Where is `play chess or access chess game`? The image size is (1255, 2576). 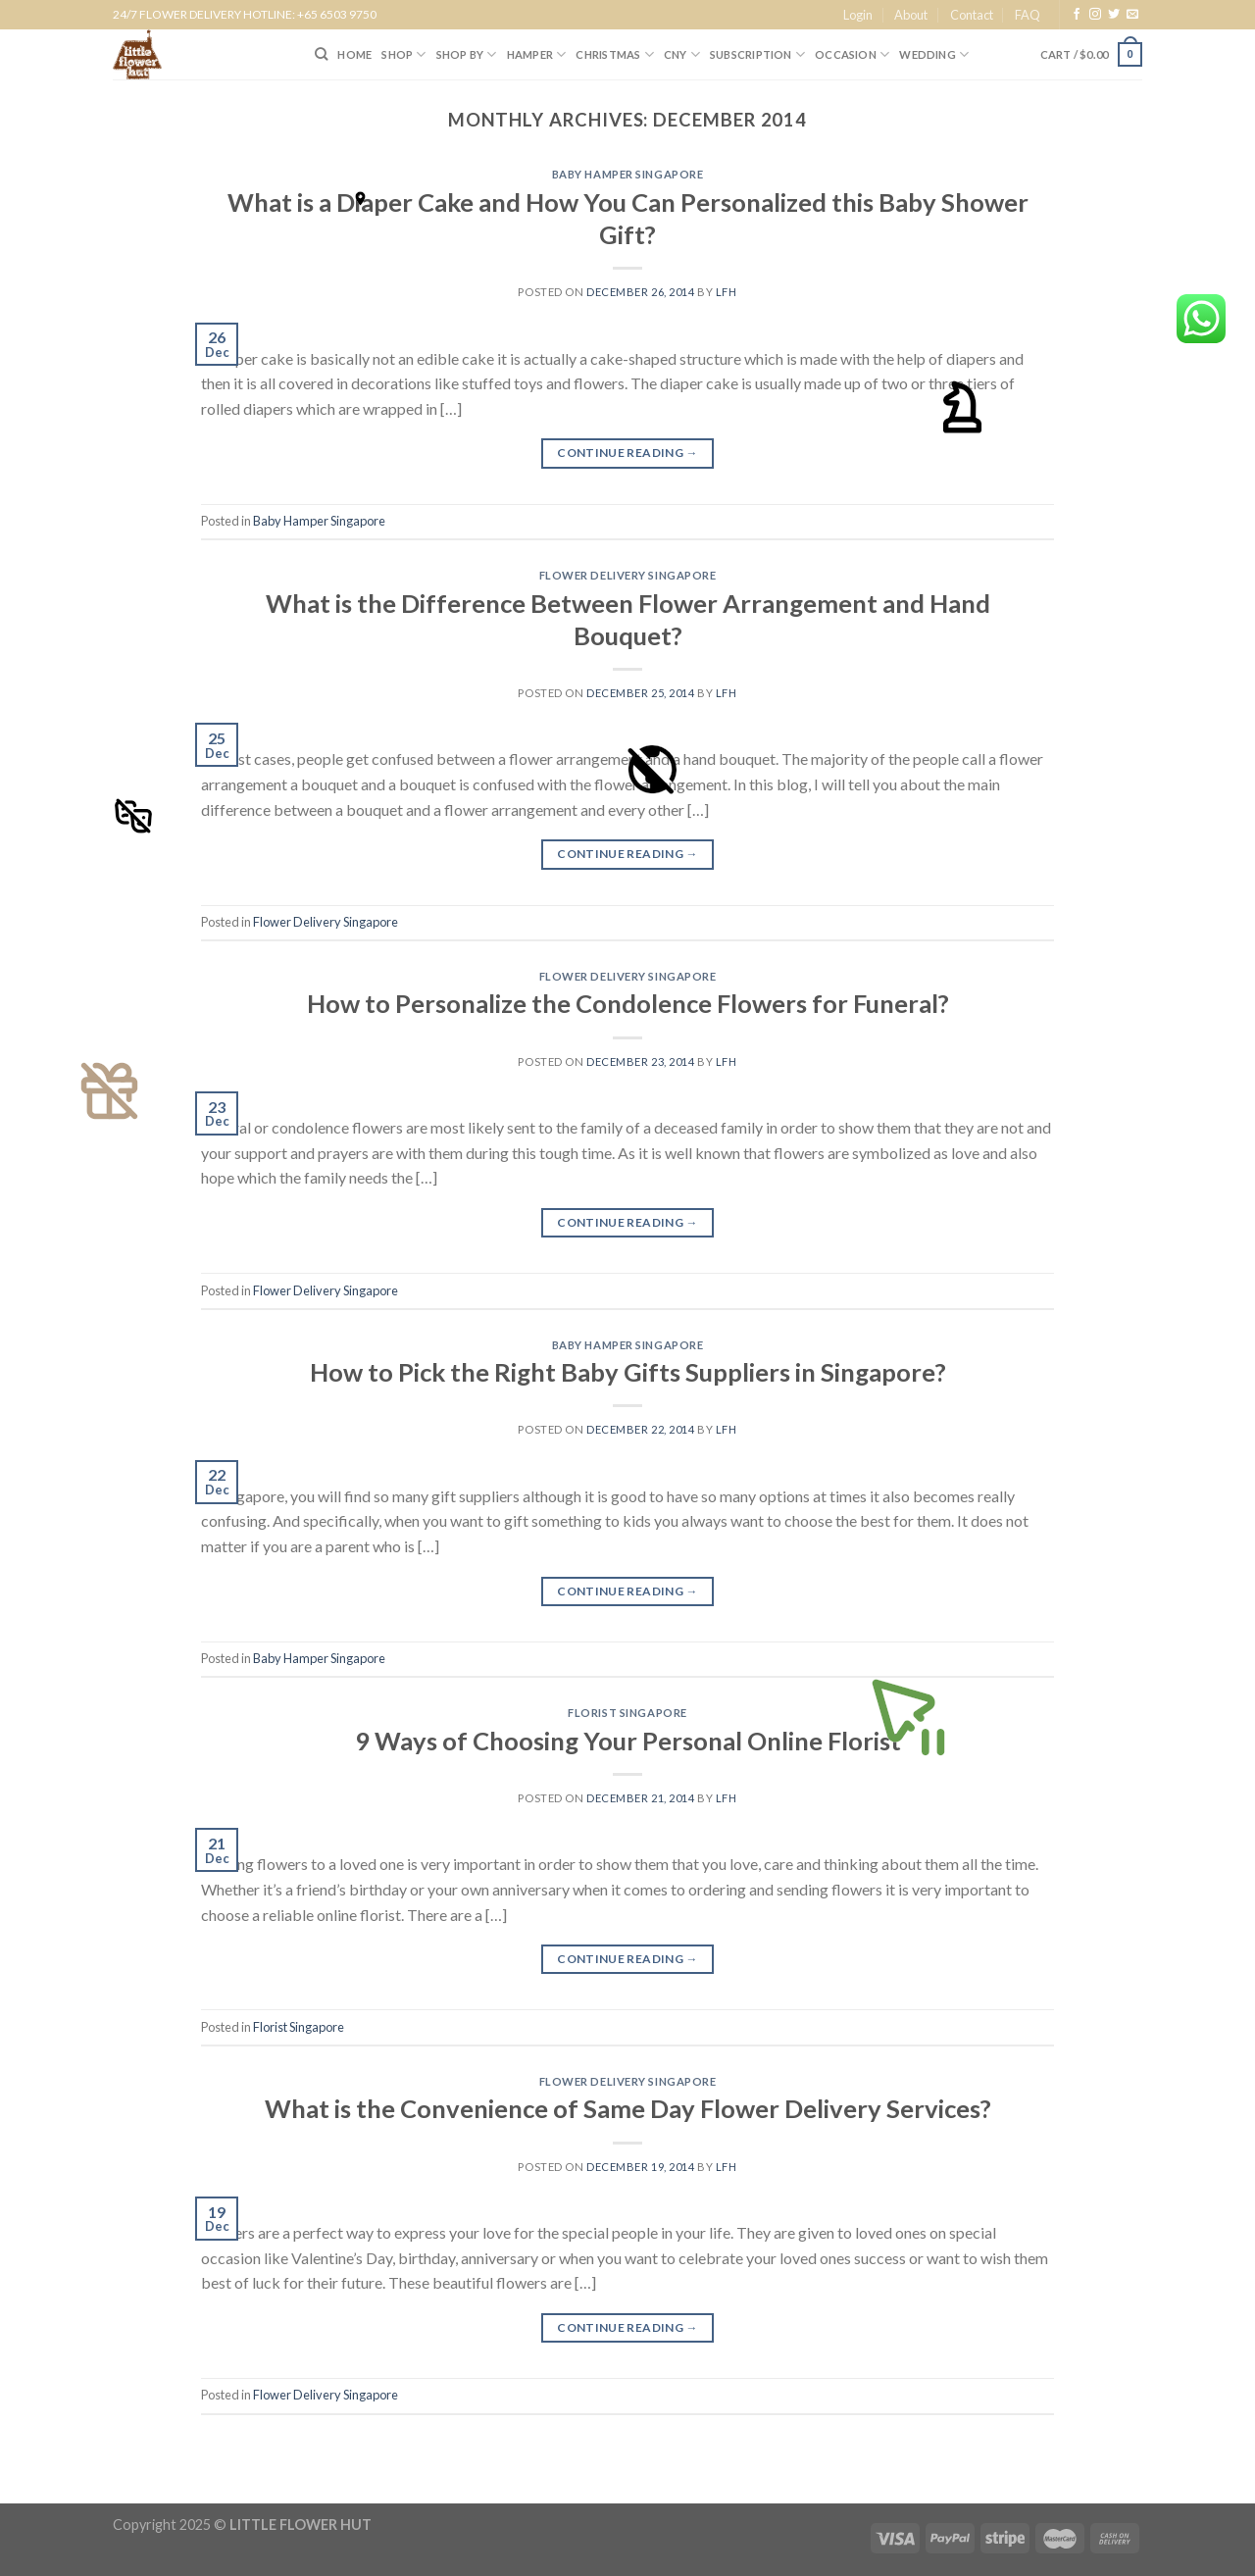
play chess or access chess game is located at coordinates (962, 408).